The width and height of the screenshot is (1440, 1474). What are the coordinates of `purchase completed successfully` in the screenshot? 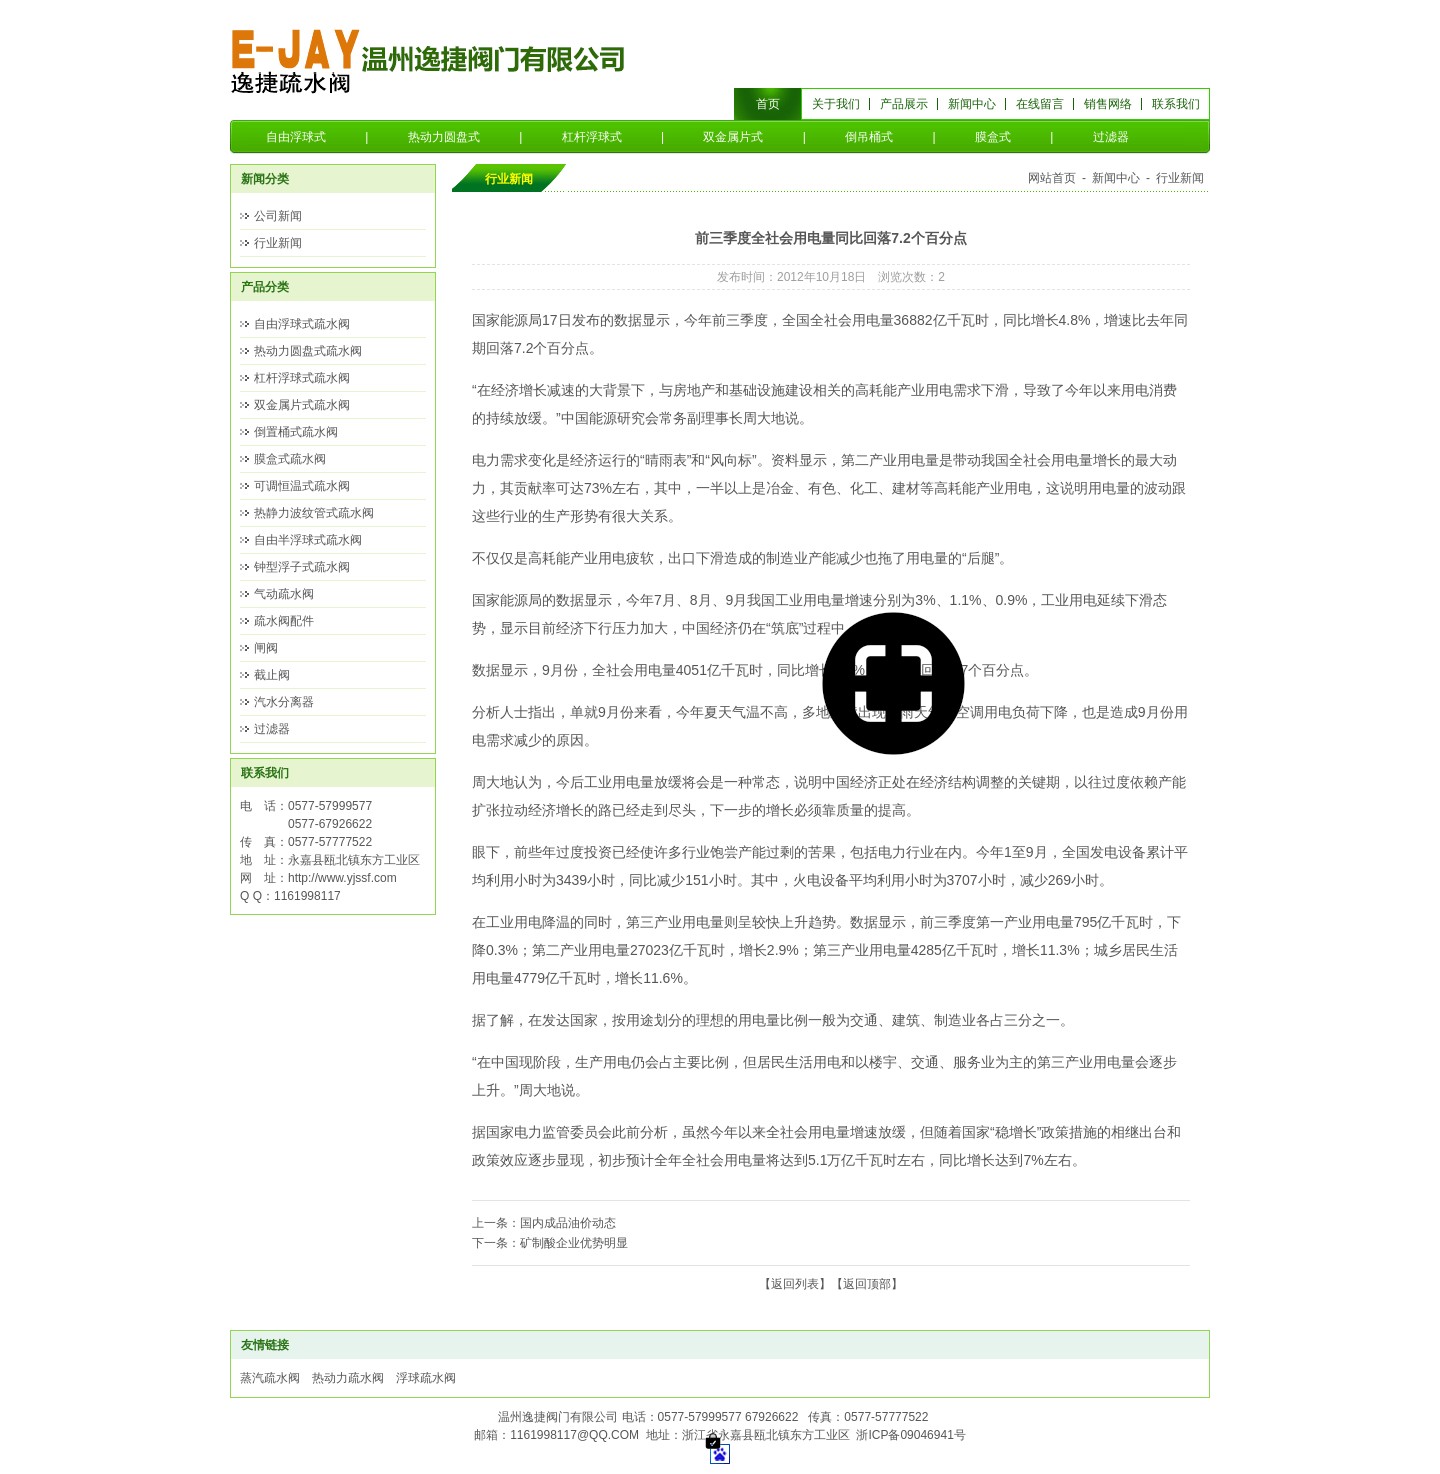 It's located at (713, 1441).